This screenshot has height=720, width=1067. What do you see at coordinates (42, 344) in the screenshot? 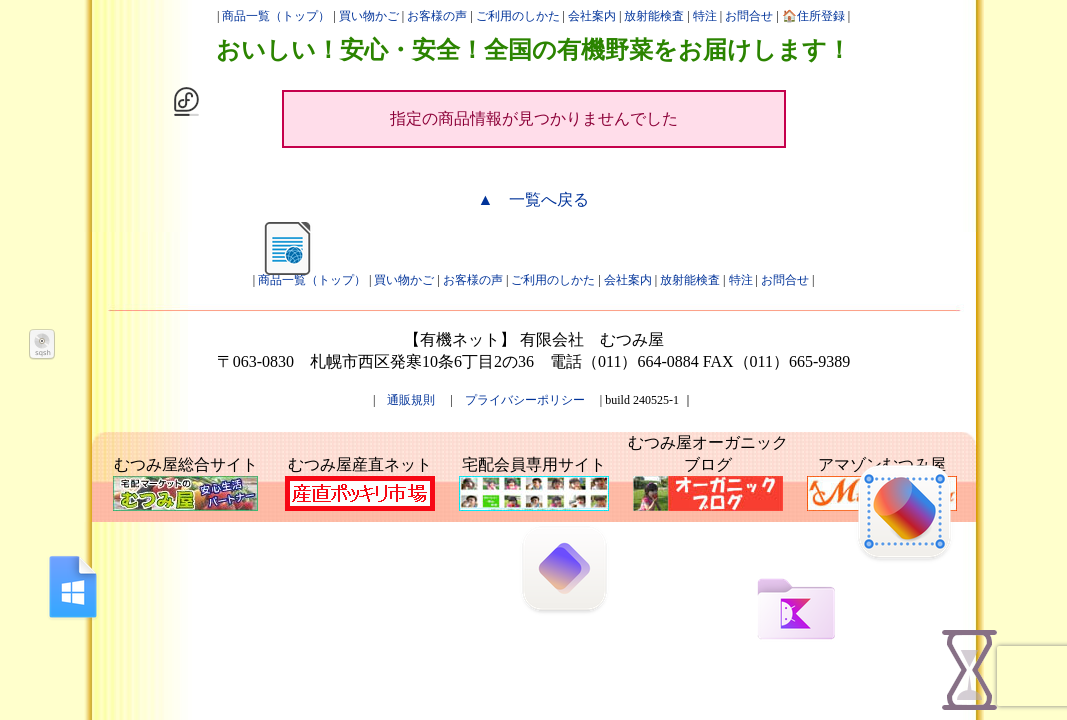
I see `a squashfs compressed filesystem image file` at bounding box center [42, 344].